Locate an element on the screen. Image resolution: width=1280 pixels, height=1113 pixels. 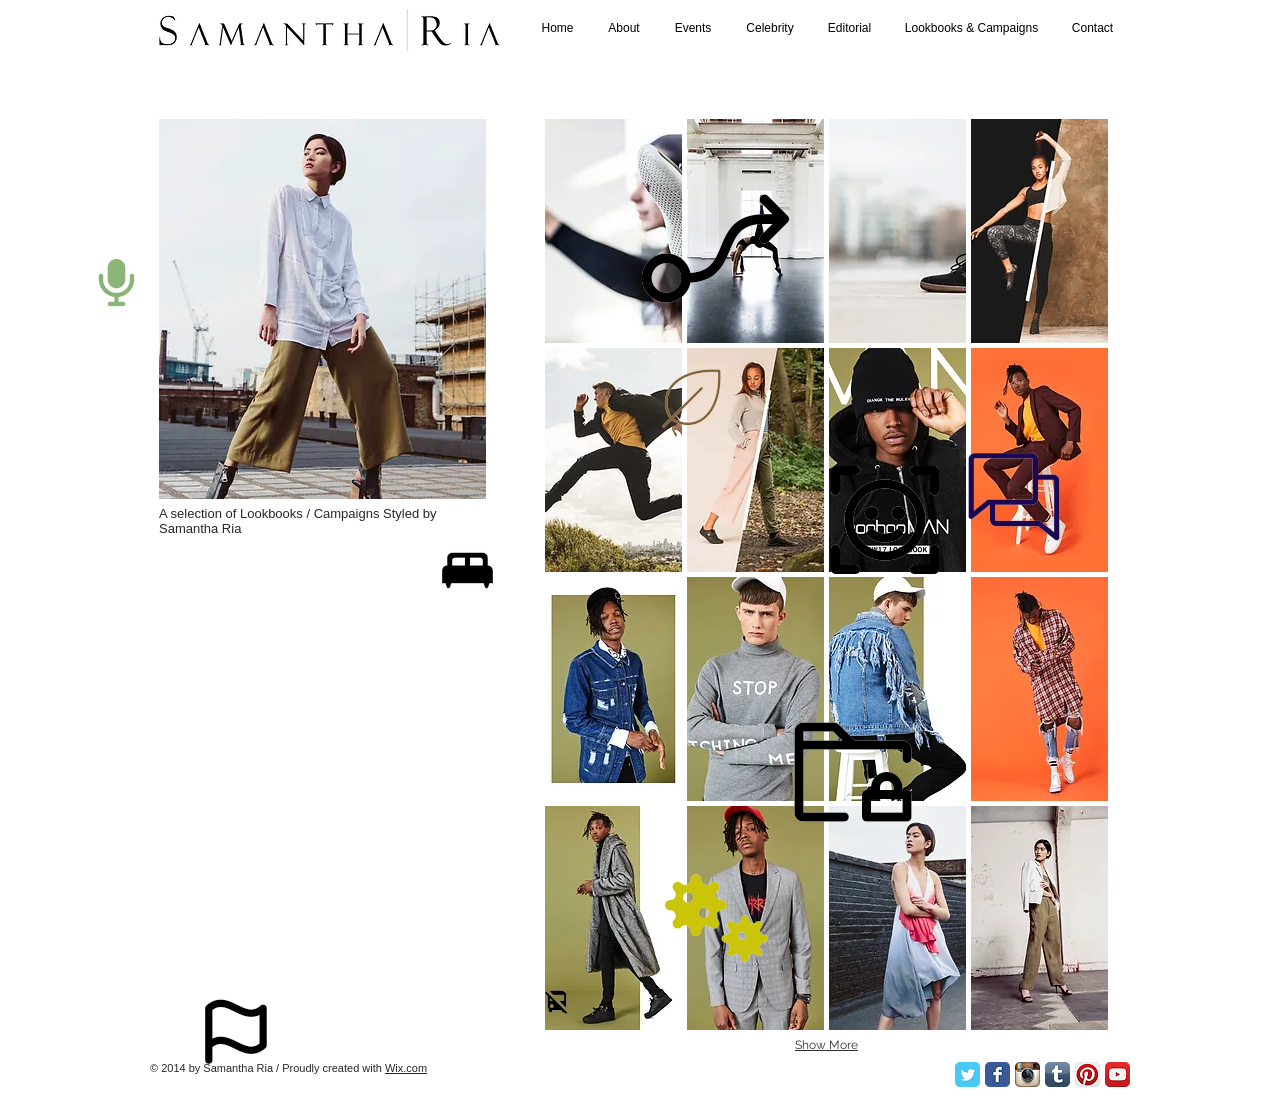
indicates eco-friendly or sustainable option is located at coordinates (691, 398).